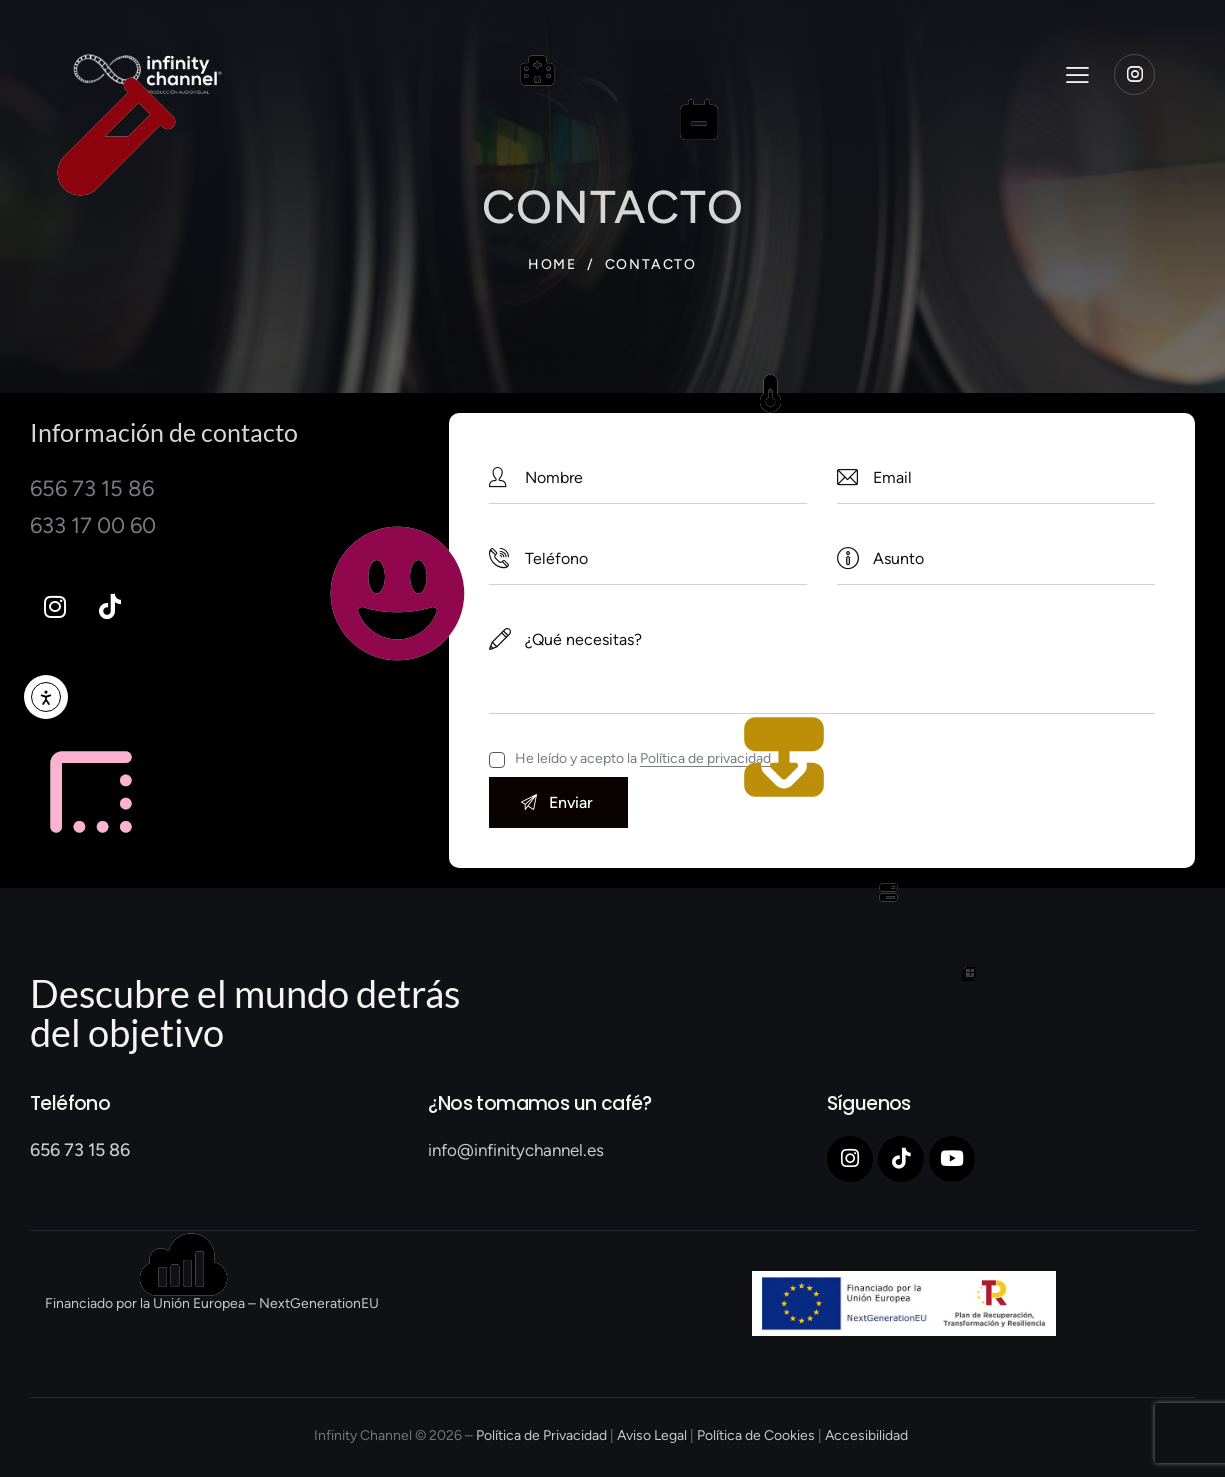 This screenshot has width=1225, height=1477. What do you see at coordinates (183, 1264) in the screenshot?
I see `open Sellsy CRM platform` at bounding box center [183, 1264].